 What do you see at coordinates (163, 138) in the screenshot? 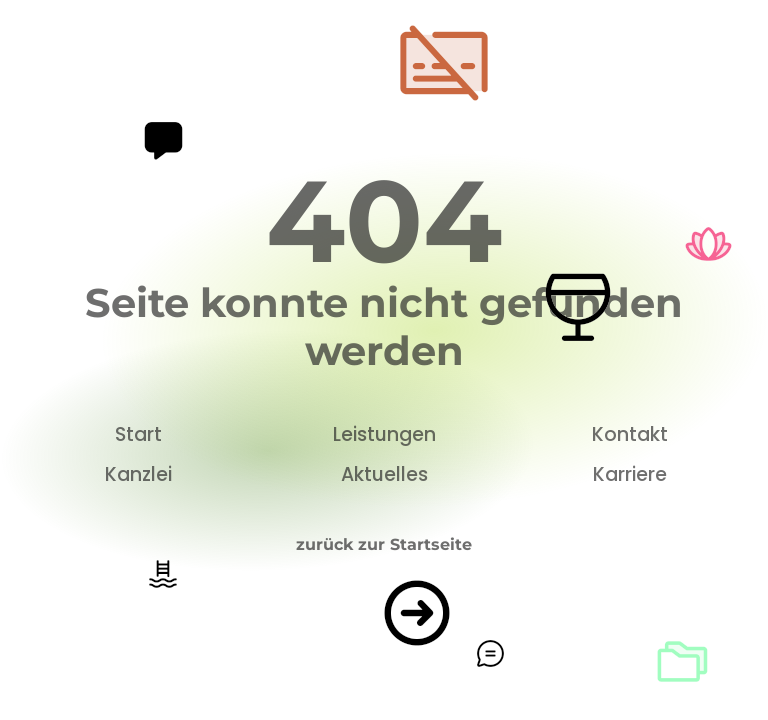
I see `open chat or messaging` at bounding box center [163, 138].